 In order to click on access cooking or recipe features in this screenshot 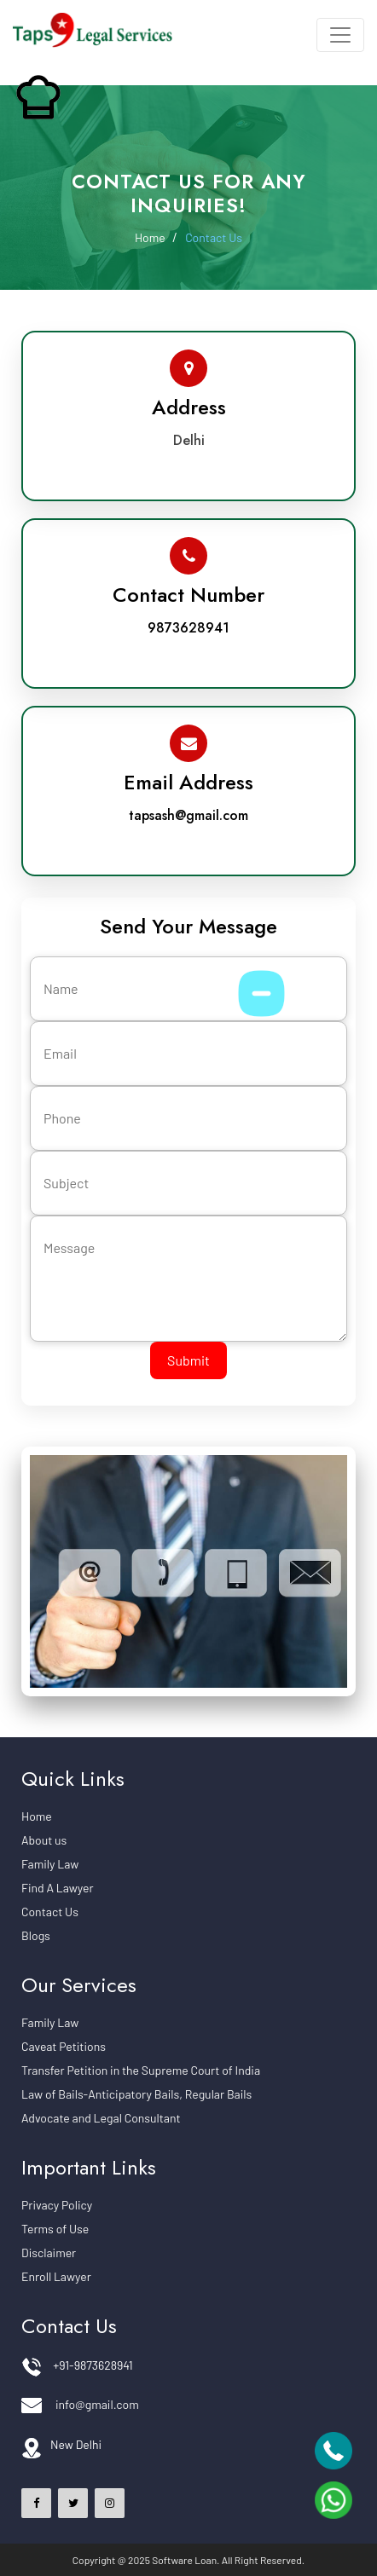, I will do `click(38, 97)`.